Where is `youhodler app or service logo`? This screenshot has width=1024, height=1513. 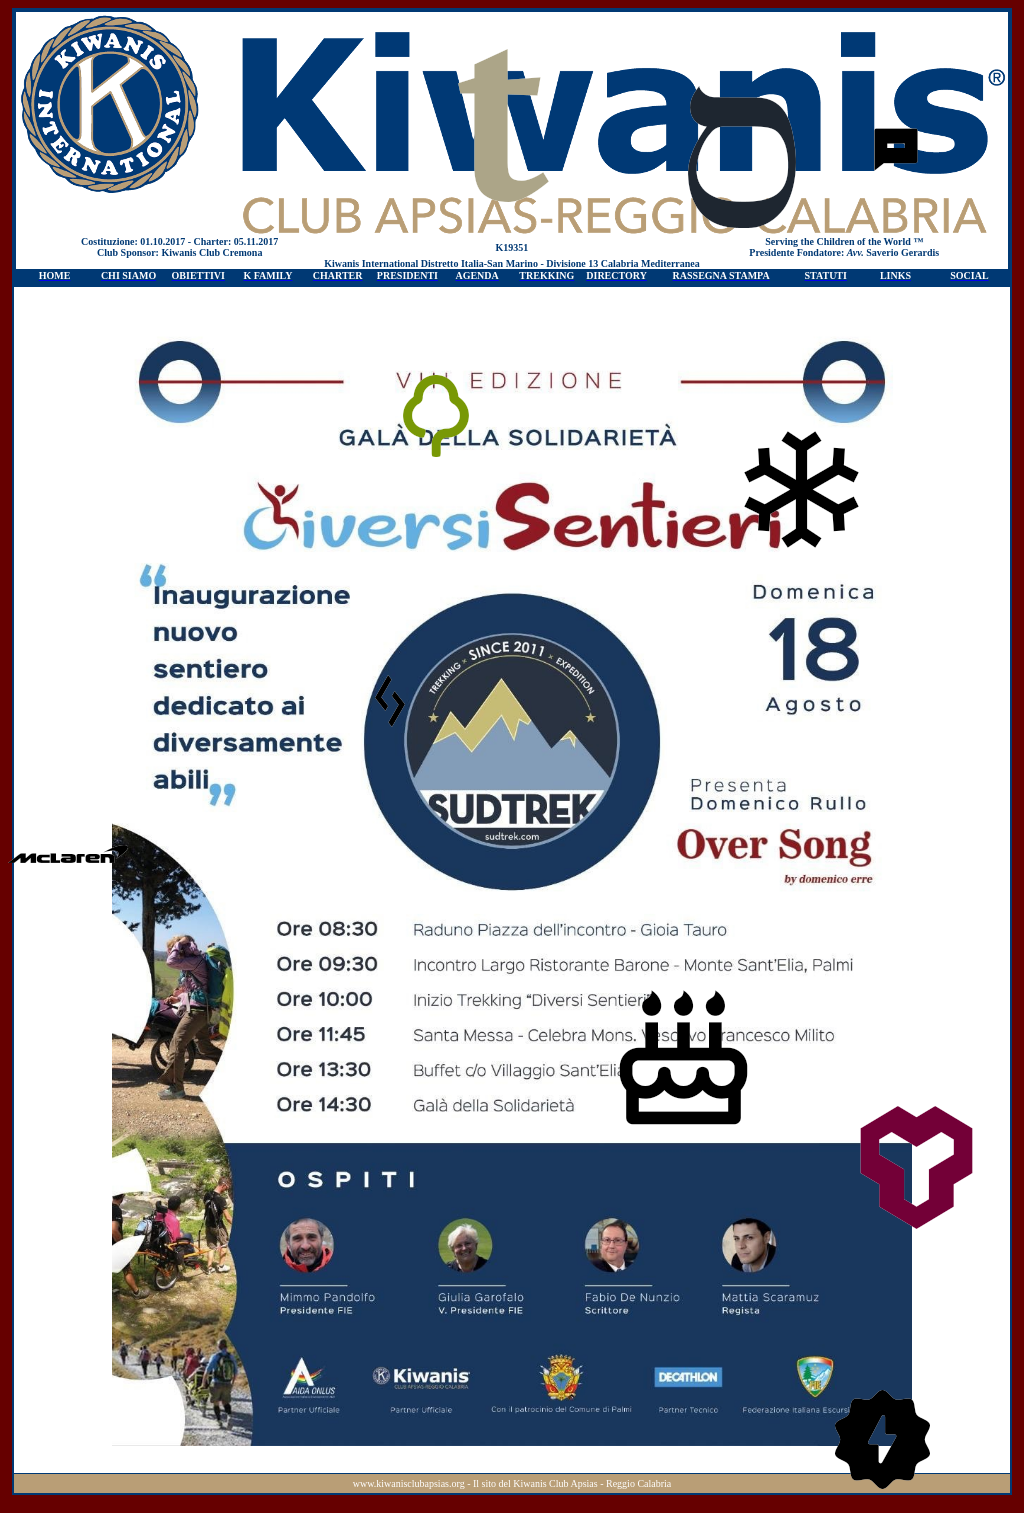
youhodler app or service logo is located at coordinates (916, 1167).